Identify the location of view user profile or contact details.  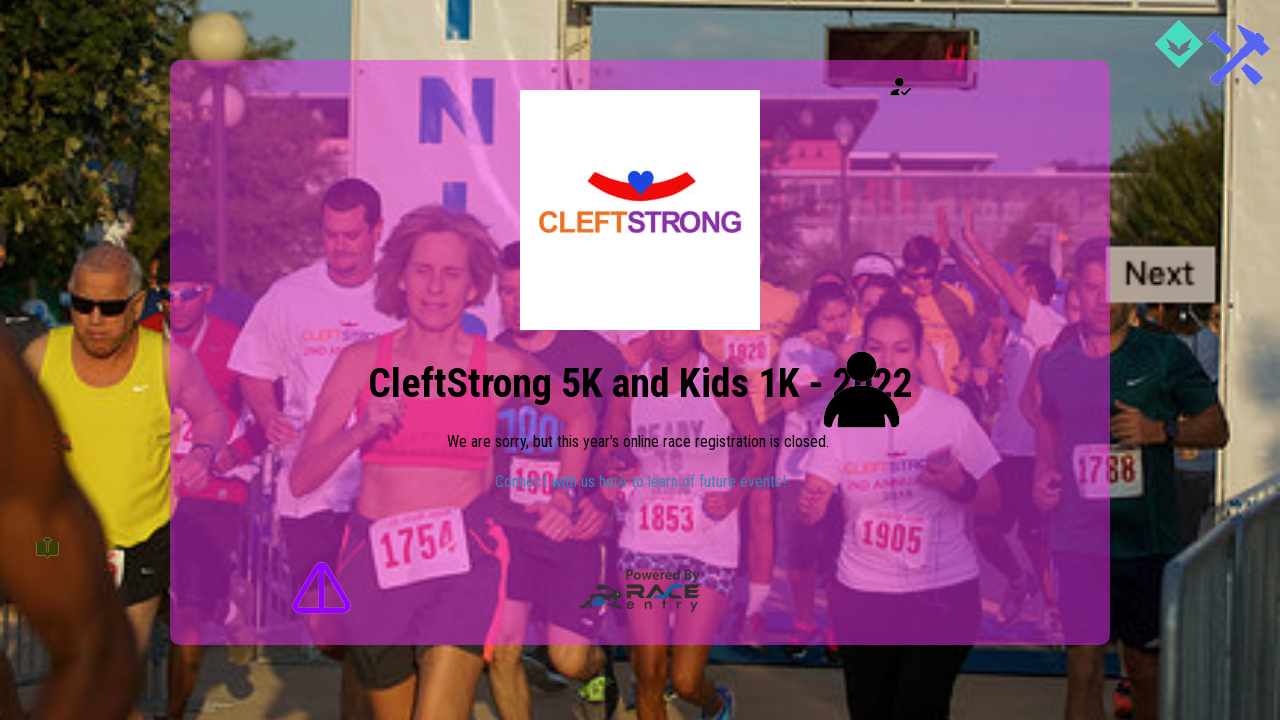
(47, 547).